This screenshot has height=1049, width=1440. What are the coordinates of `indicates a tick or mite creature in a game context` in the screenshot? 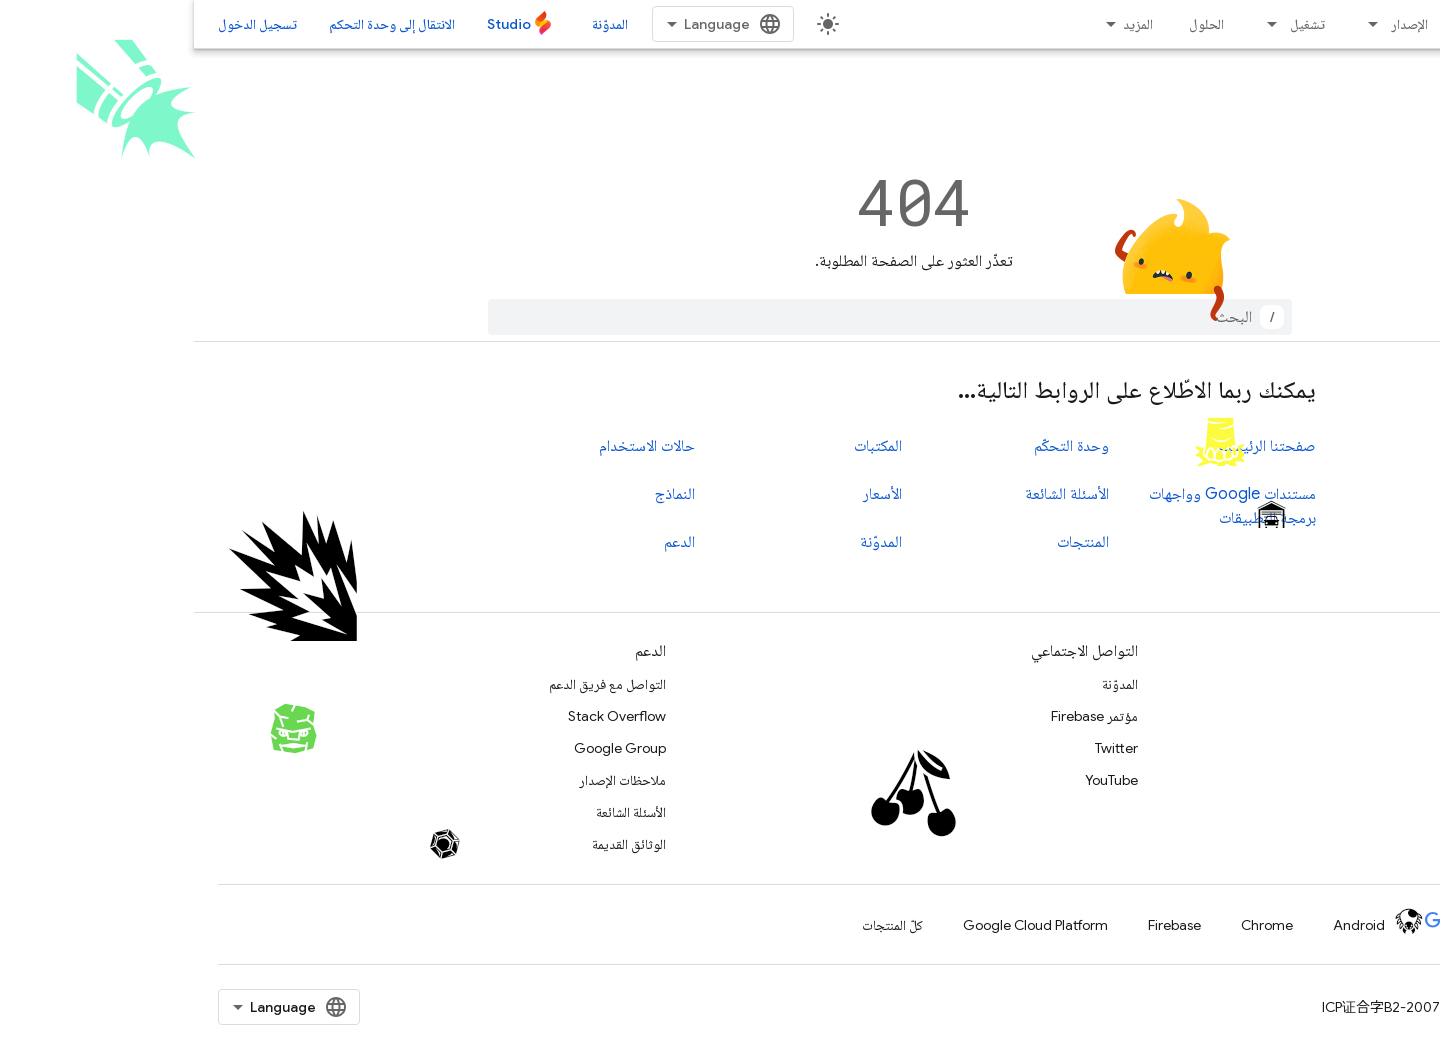 It's located at (1408, 921).